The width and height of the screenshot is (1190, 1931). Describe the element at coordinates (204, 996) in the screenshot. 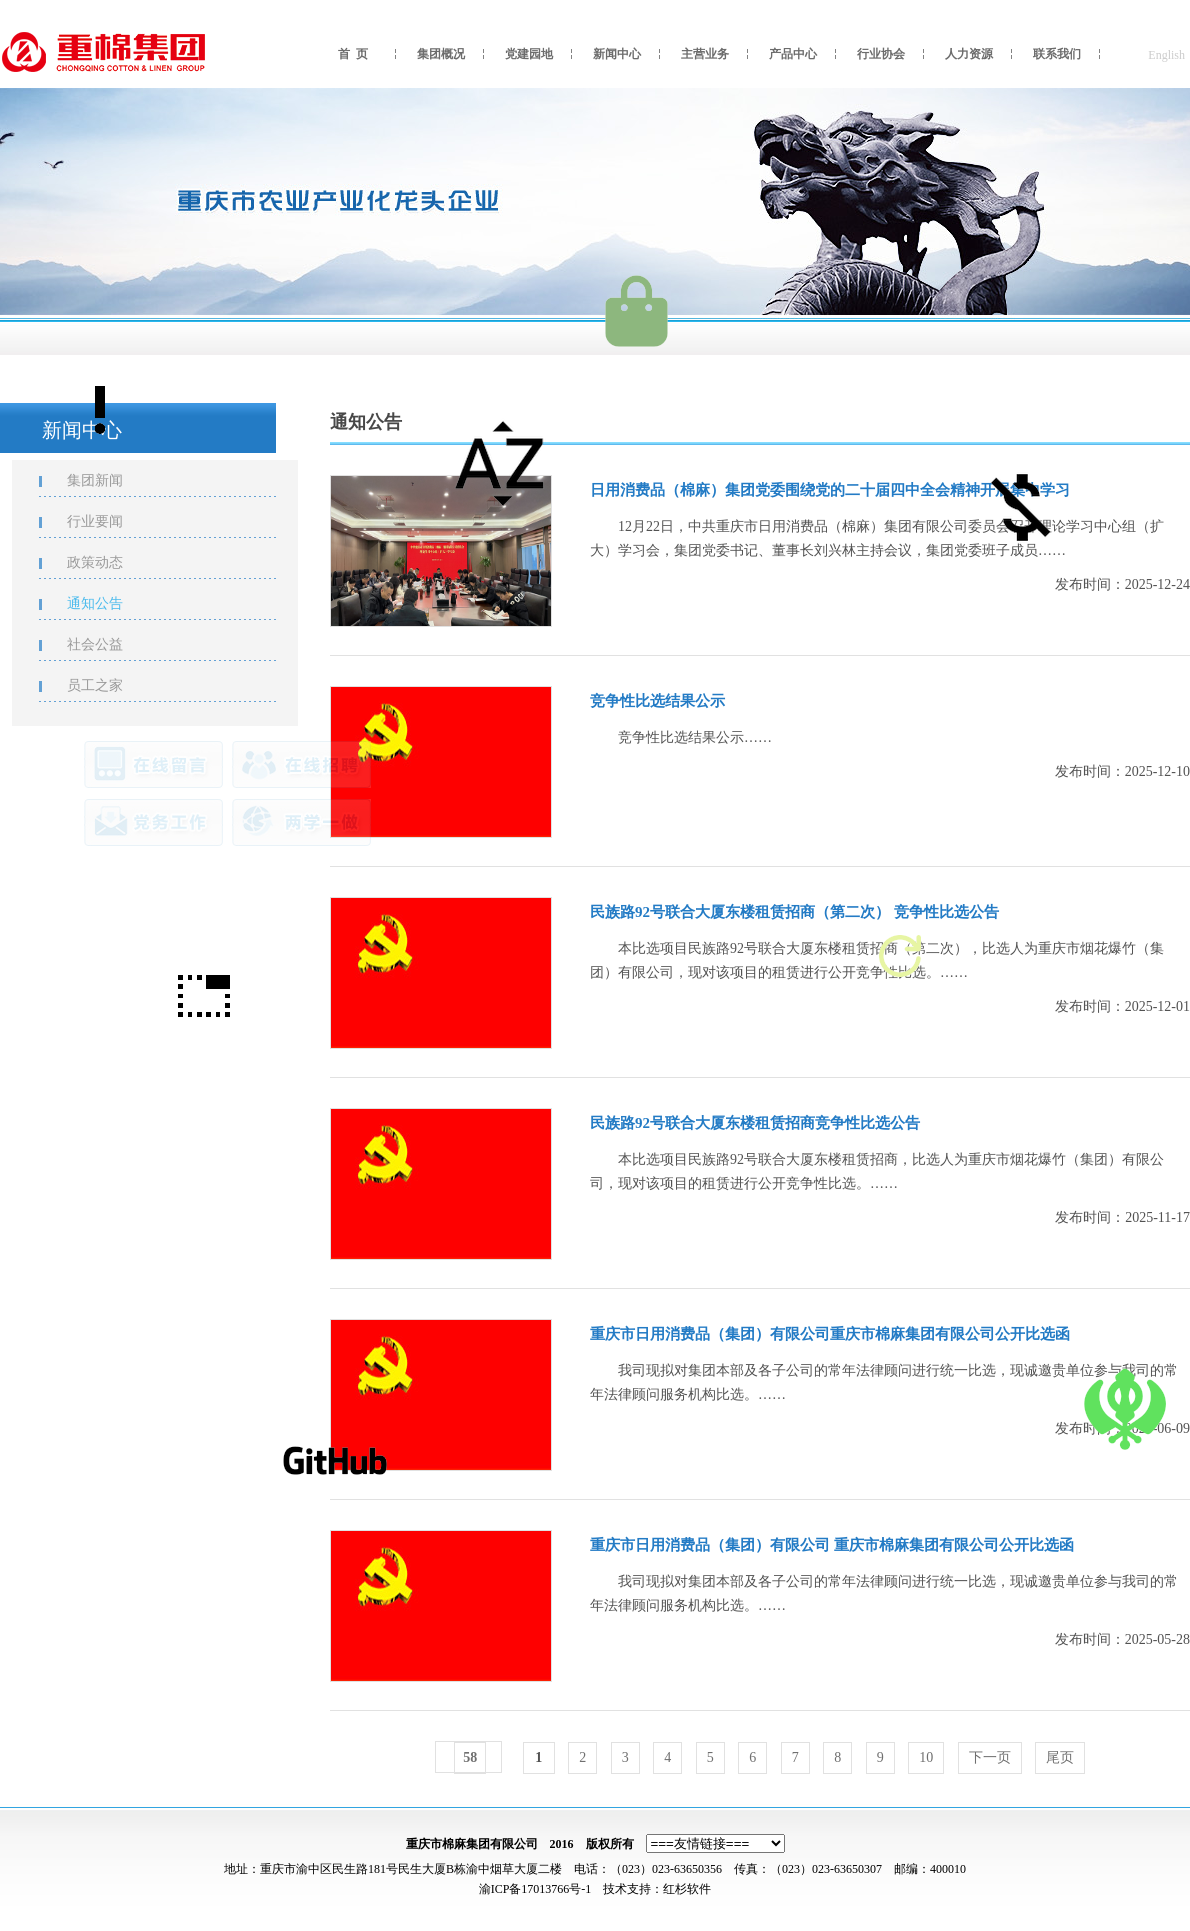

I see `an inactive or unselected browser tab` at that location.